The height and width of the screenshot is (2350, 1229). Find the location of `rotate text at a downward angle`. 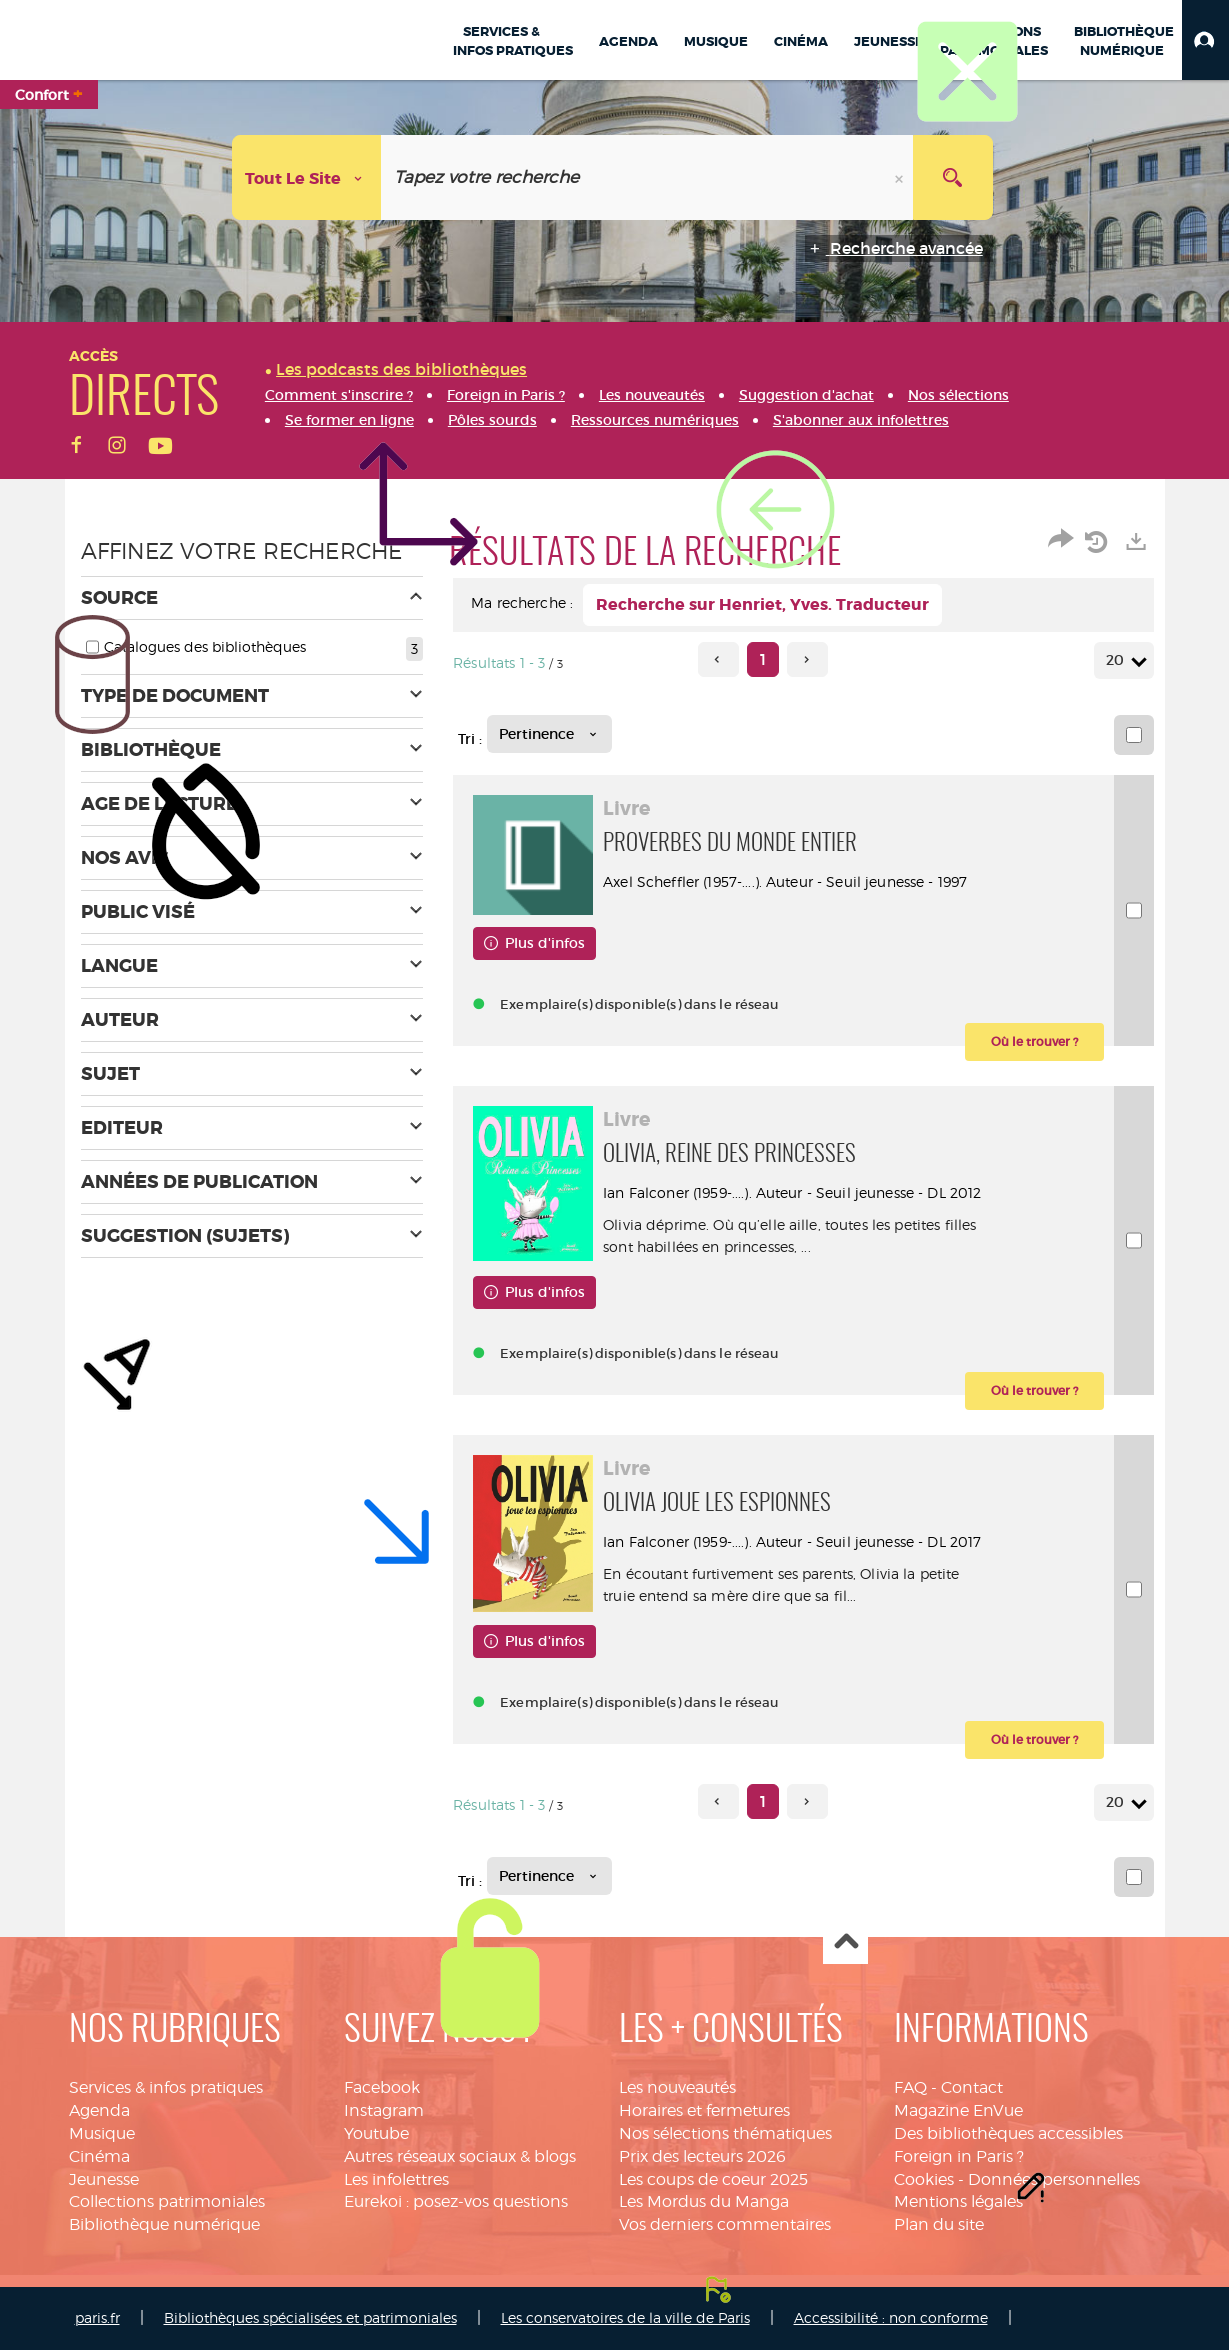

rotate text at a downward angle is located at coordinates (119, 1373).